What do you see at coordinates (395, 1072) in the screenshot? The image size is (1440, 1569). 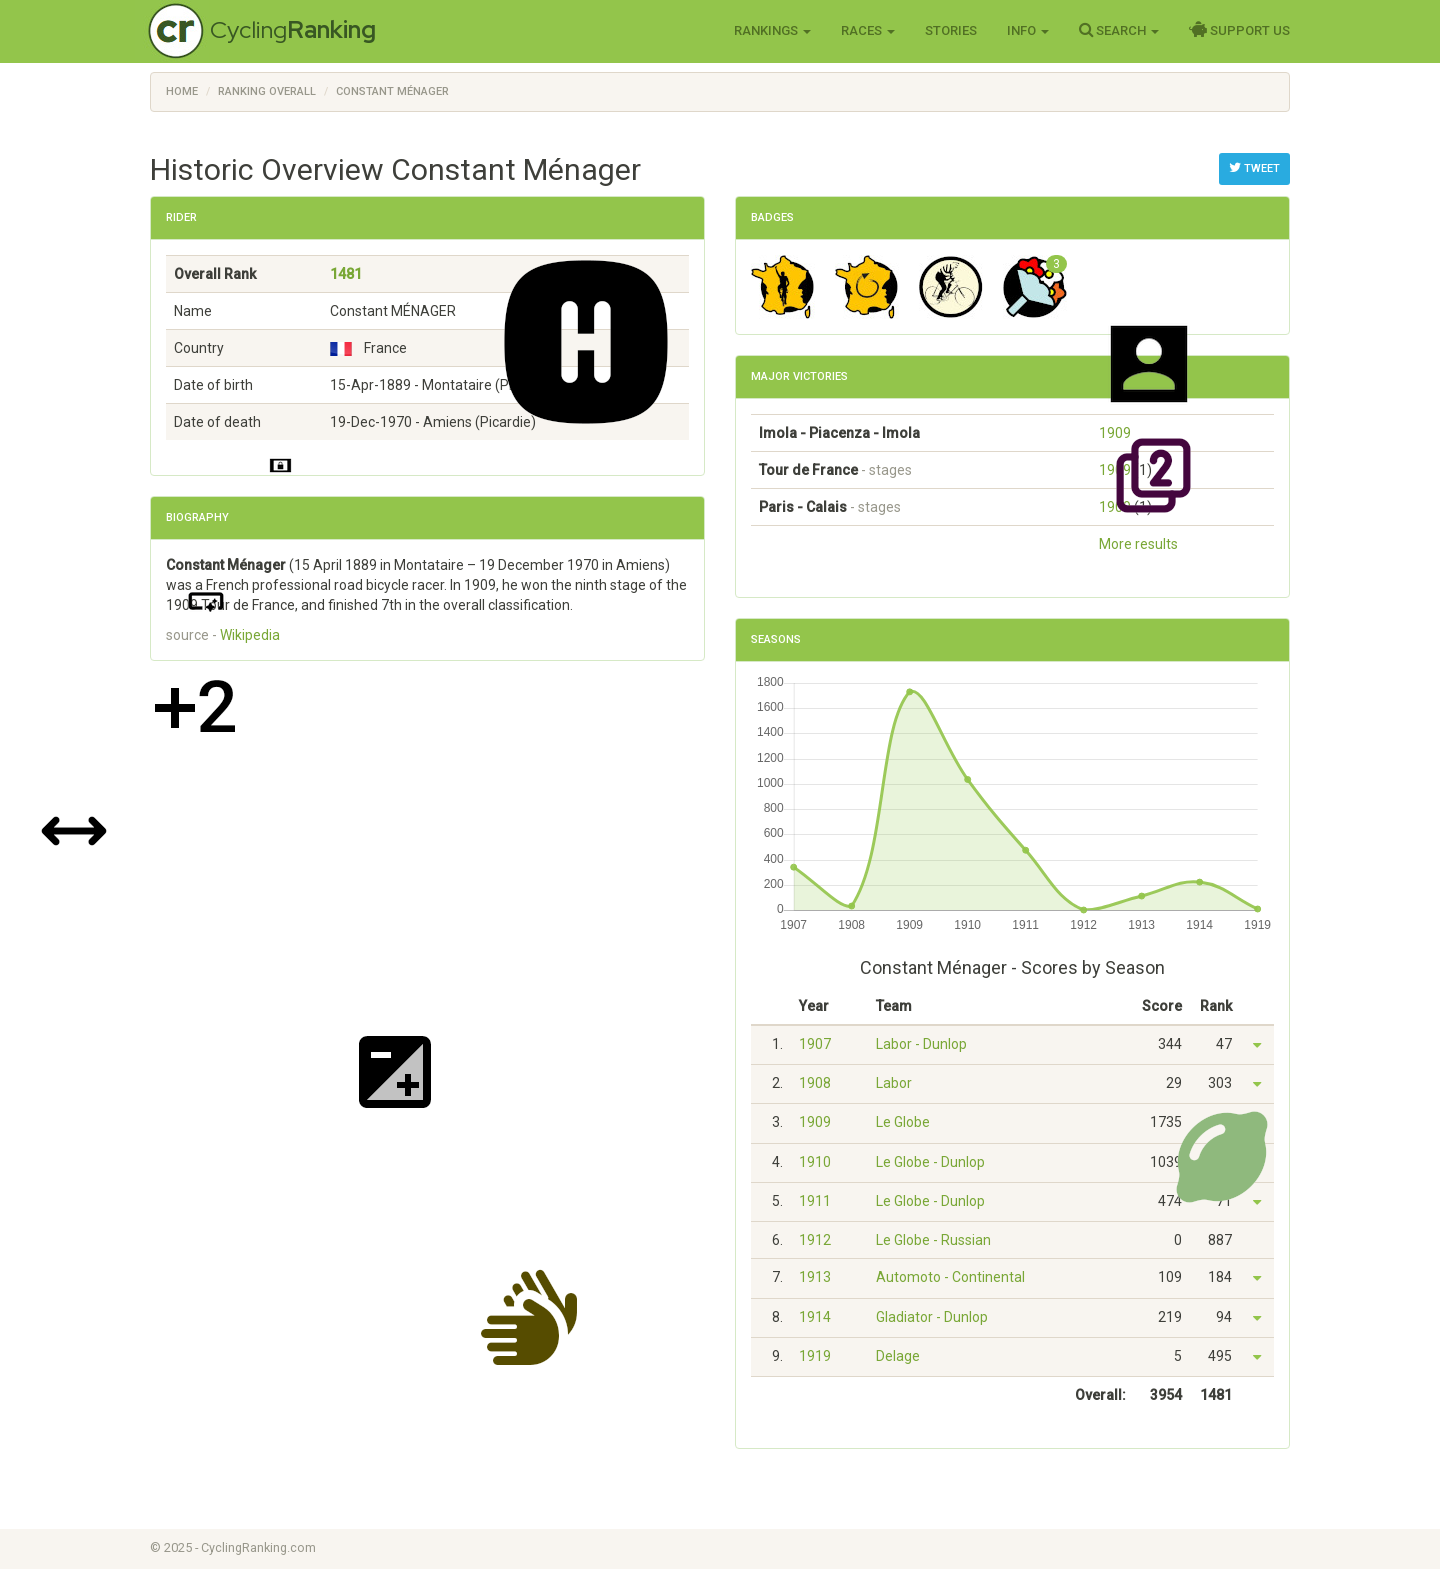 I see `adjust image exposure settings` at bounding box center [395, 1072].